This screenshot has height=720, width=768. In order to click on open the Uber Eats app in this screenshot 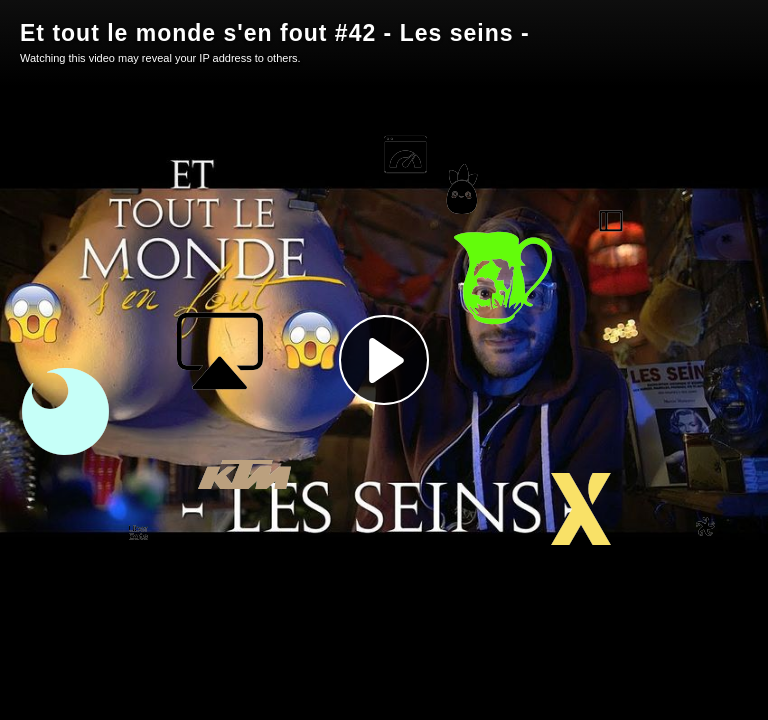, I will do `click(138, 532)`.